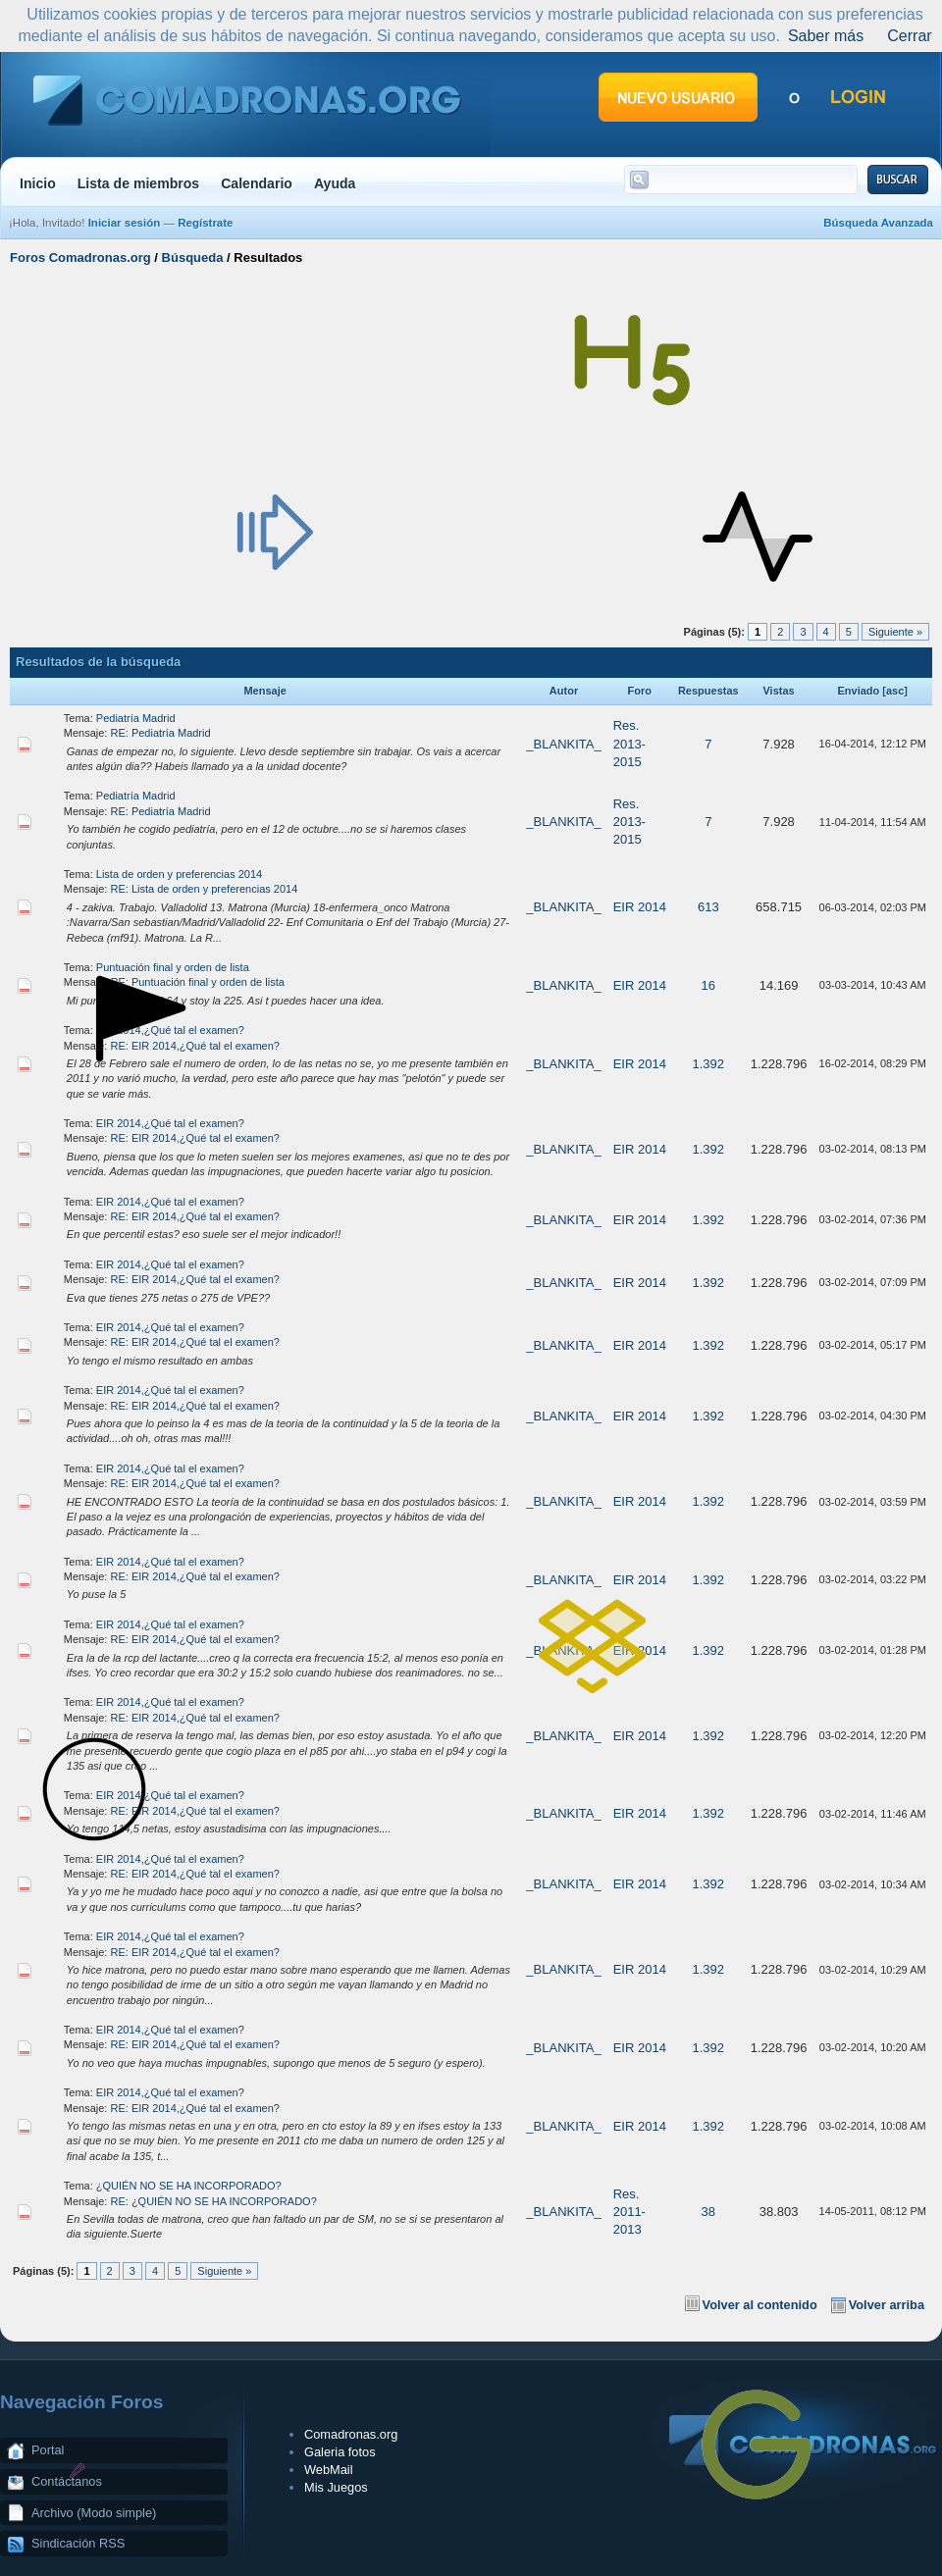  What do you see at coordinates (758, 539) in the screenshot?
I see `view health or heart rate data` at bounding box center [758, 539].